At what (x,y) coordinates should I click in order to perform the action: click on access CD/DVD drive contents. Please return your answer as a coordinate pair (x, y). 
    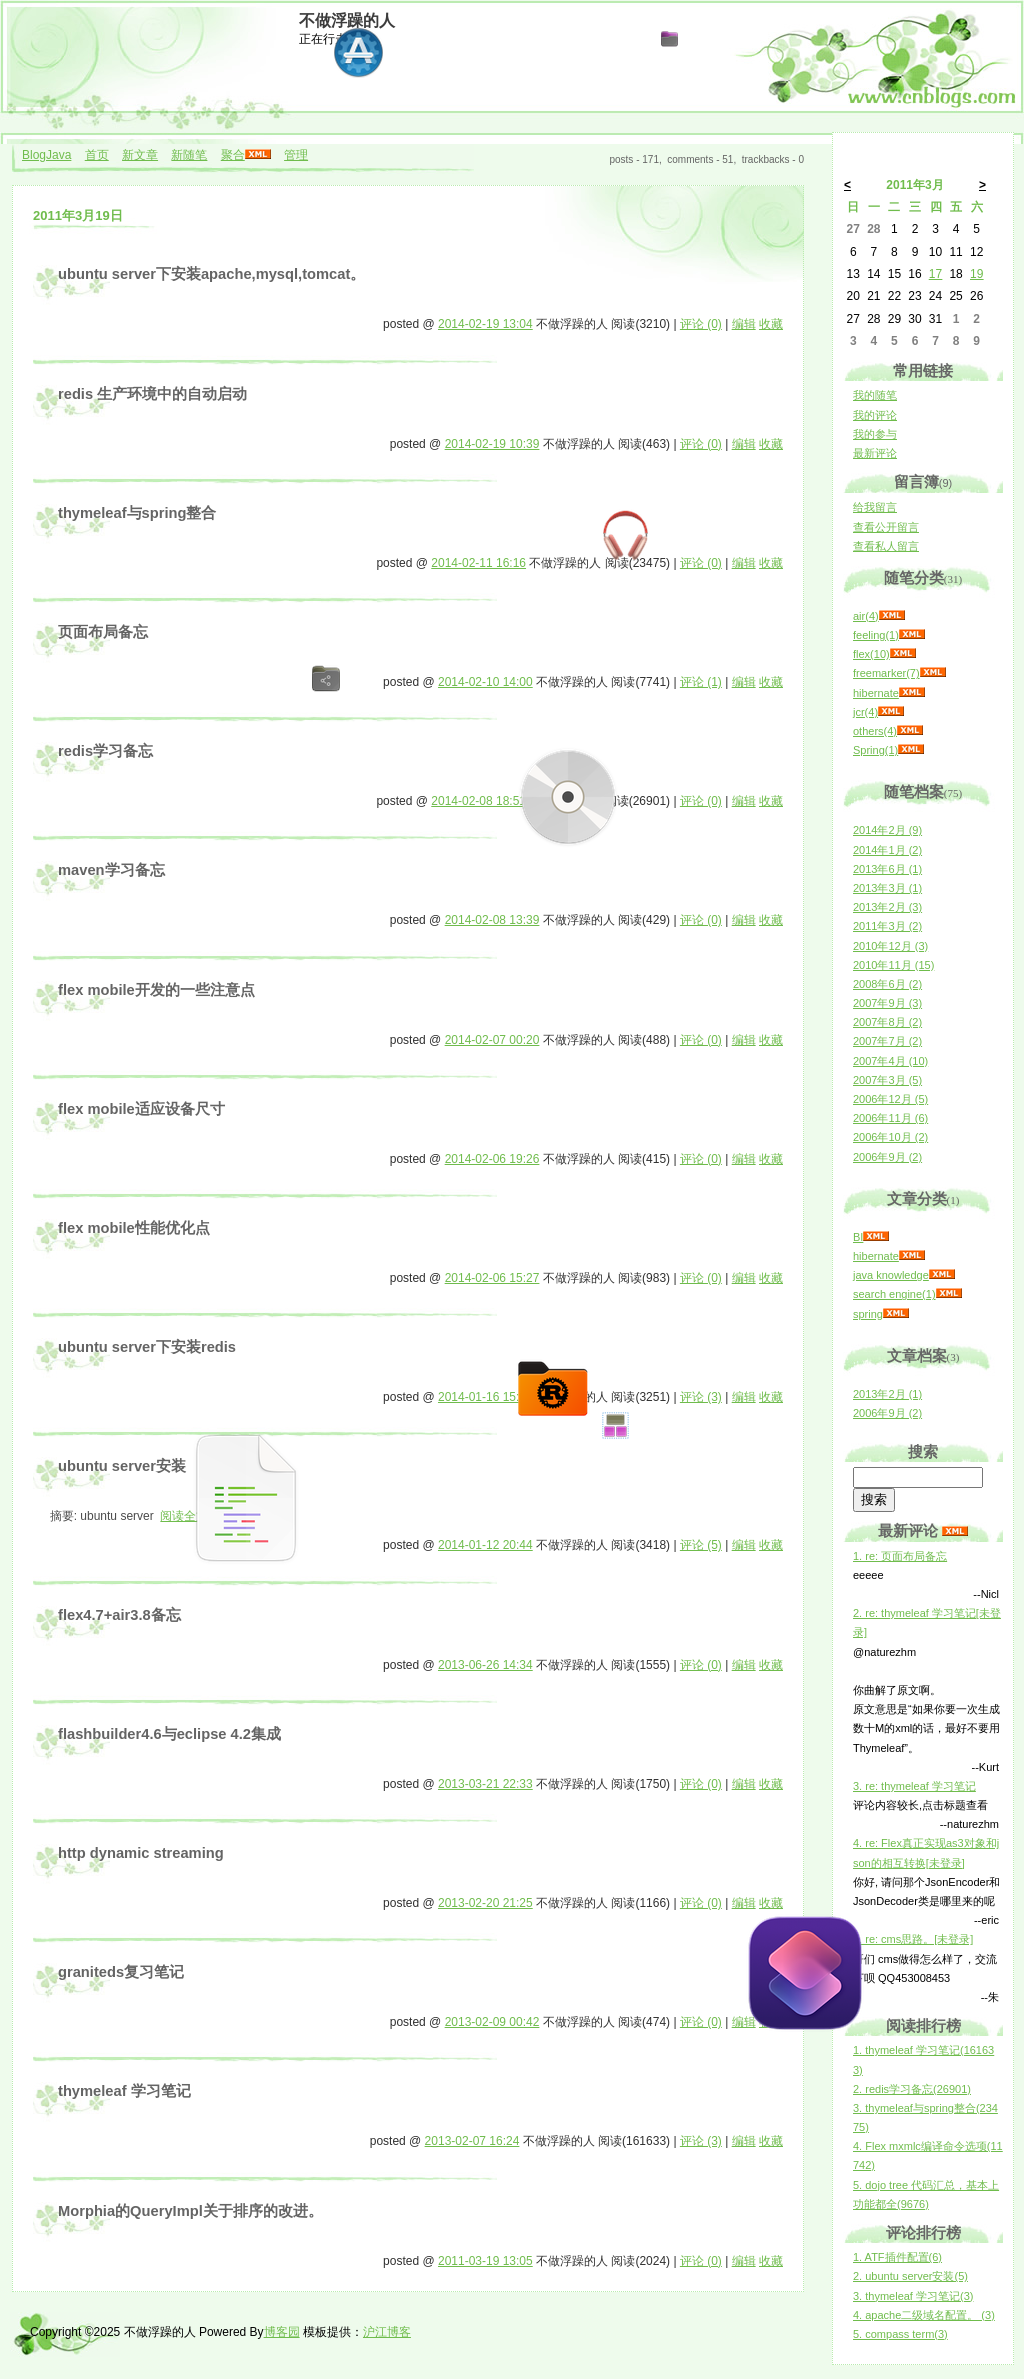
    Looking at the image, I should click on (568, 797).